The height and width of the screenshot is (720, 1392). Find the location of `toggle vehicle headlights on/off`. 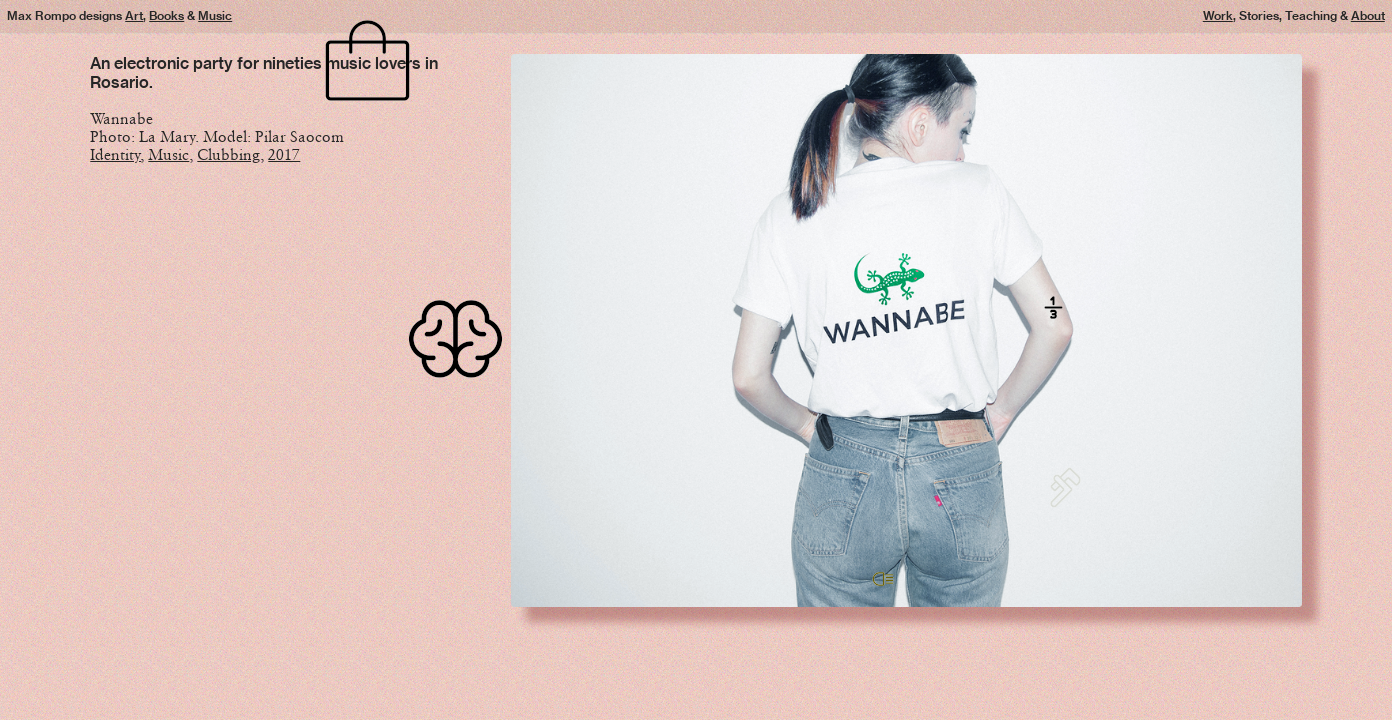

toggle vehicle headlights on/off is located at coordinates (883, 579).